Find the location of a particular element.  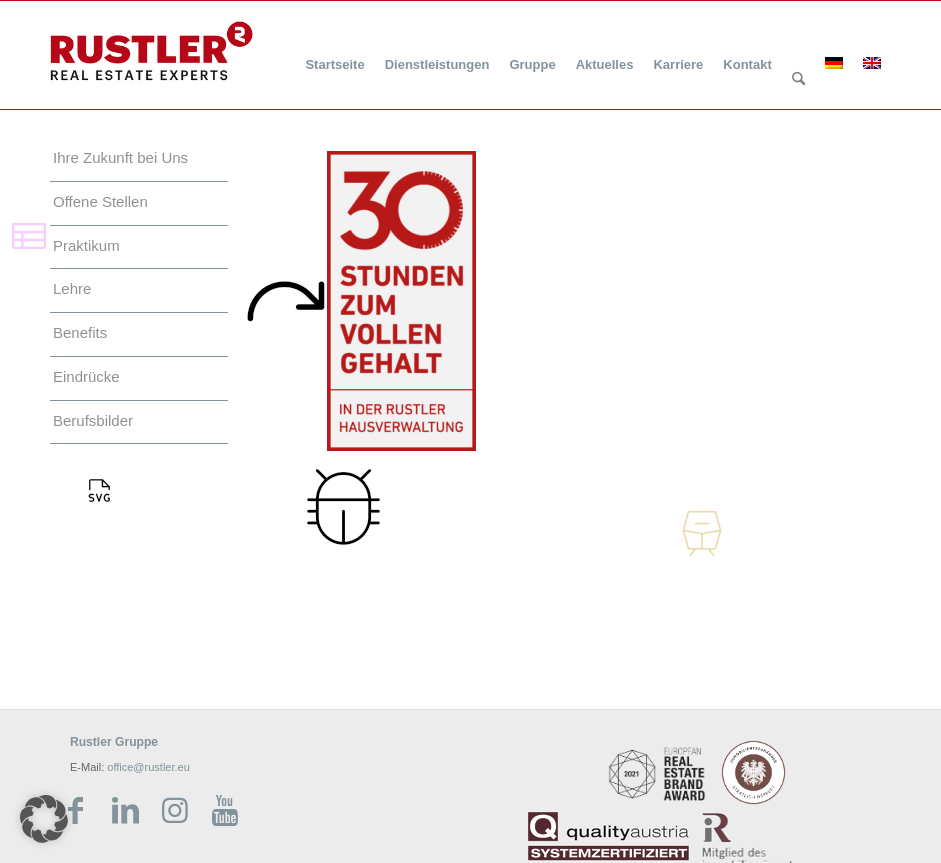

view or open an SVG file is located at coordinates (99, 491).